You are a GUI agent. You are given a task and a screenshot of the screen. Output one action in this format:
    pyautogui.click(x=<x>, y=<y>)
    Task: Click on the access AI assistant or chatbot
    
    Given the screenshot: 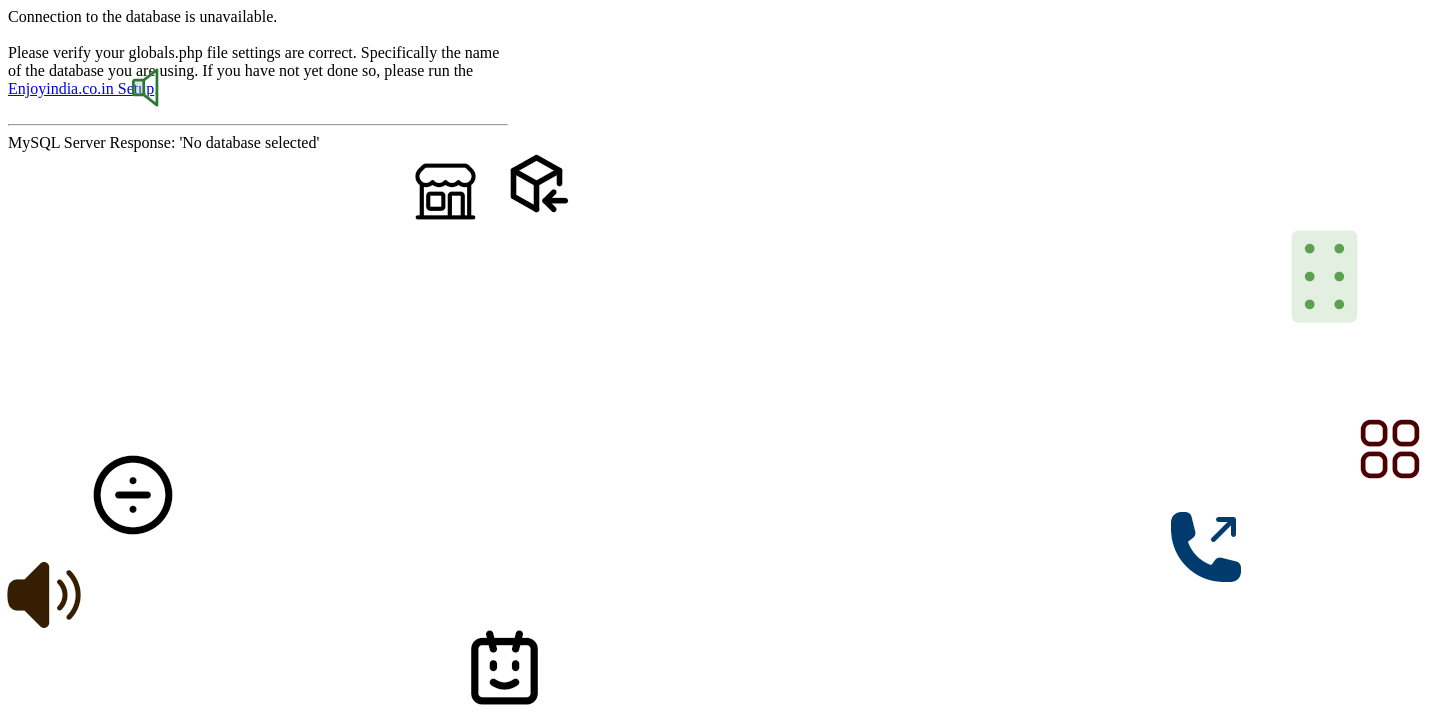 What is the action you would take?
    pyautogui.click(x=504, y=667)
    